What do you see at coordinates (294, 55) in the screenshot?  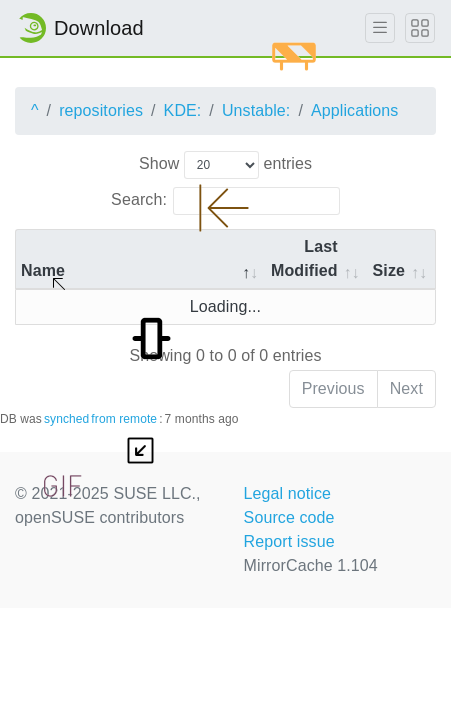 I see `indicates a blocked or restricted area` at bounding box center [294, 55].